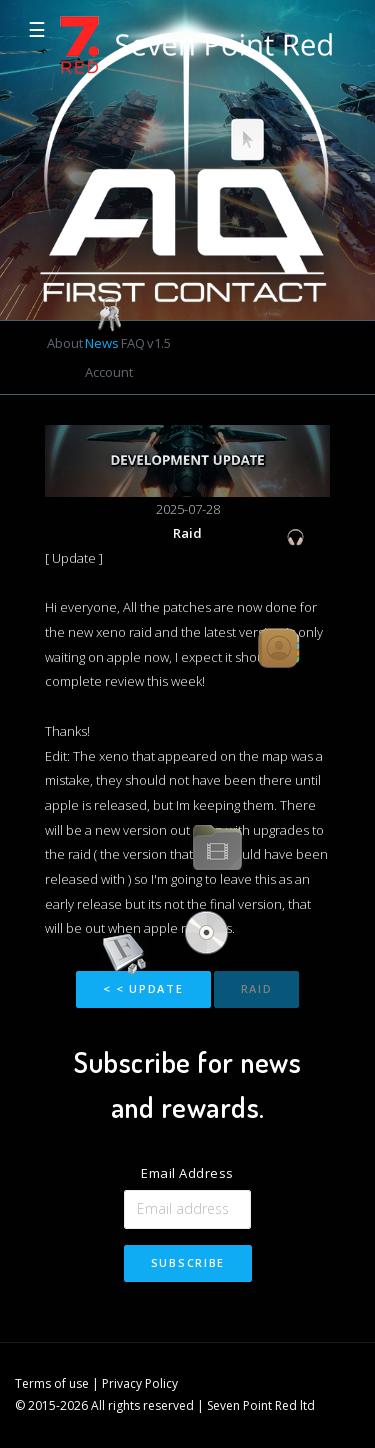 The width and height of the screenshot is (375, 1448). Describe the element at coordinates (206, 932) in the screenshot. I see `indicates a DVD-ROM drive or disc` at that location.